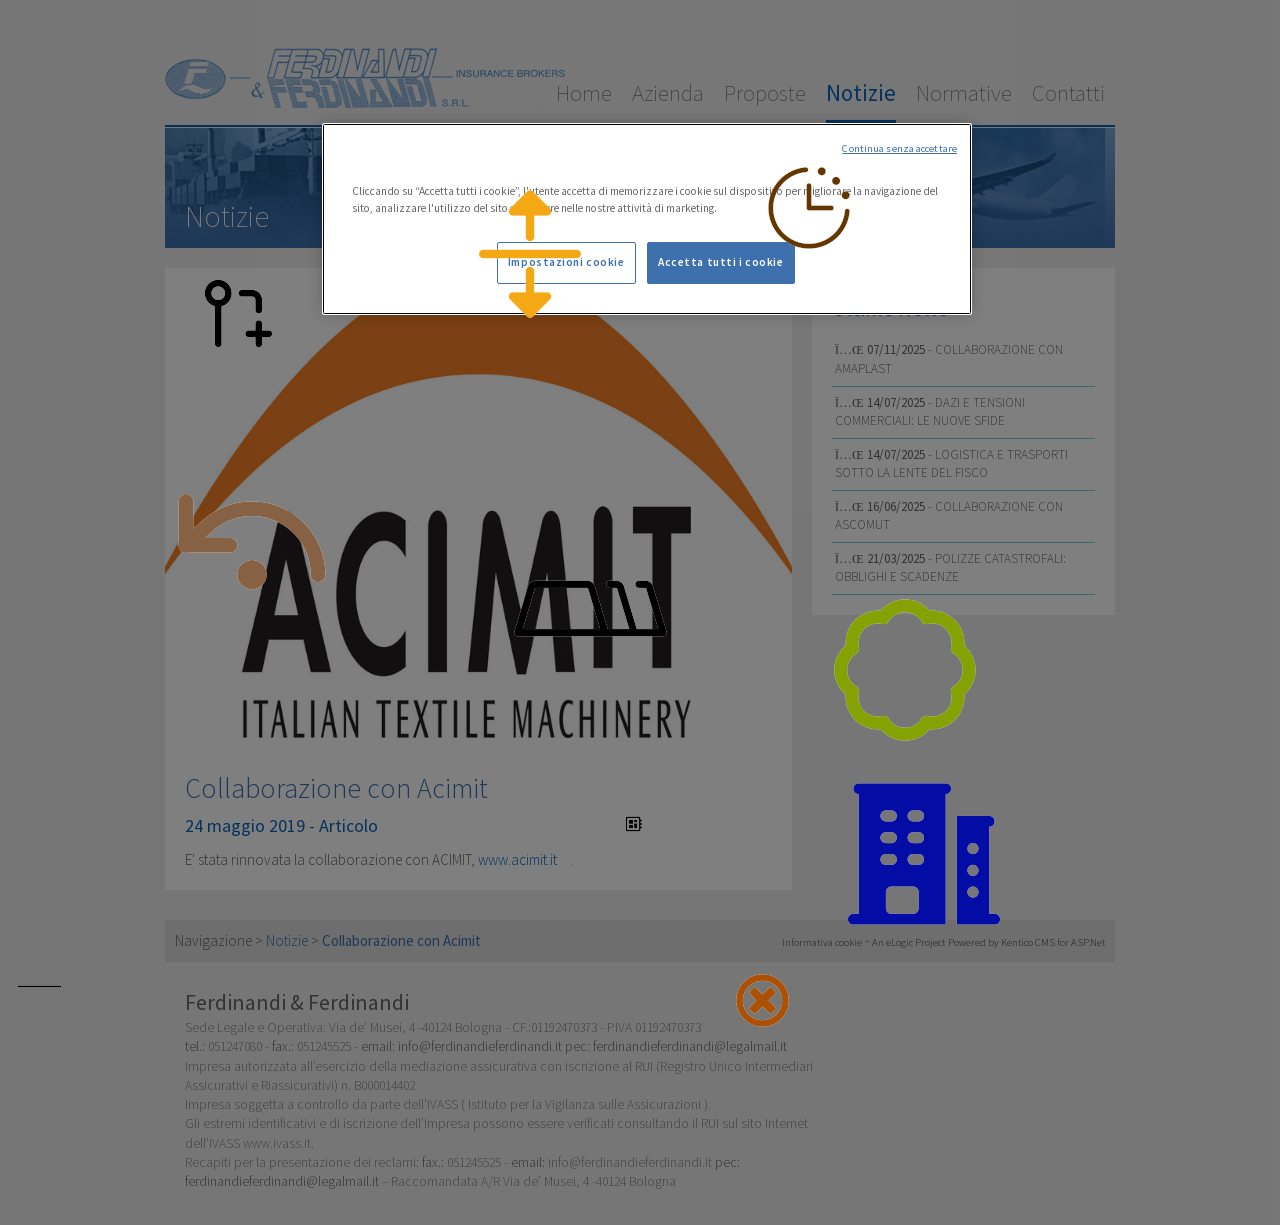 The height and width of the screenshot is (1225, 1280). I want to click on access developer or hardware settings, so click(634, 824).